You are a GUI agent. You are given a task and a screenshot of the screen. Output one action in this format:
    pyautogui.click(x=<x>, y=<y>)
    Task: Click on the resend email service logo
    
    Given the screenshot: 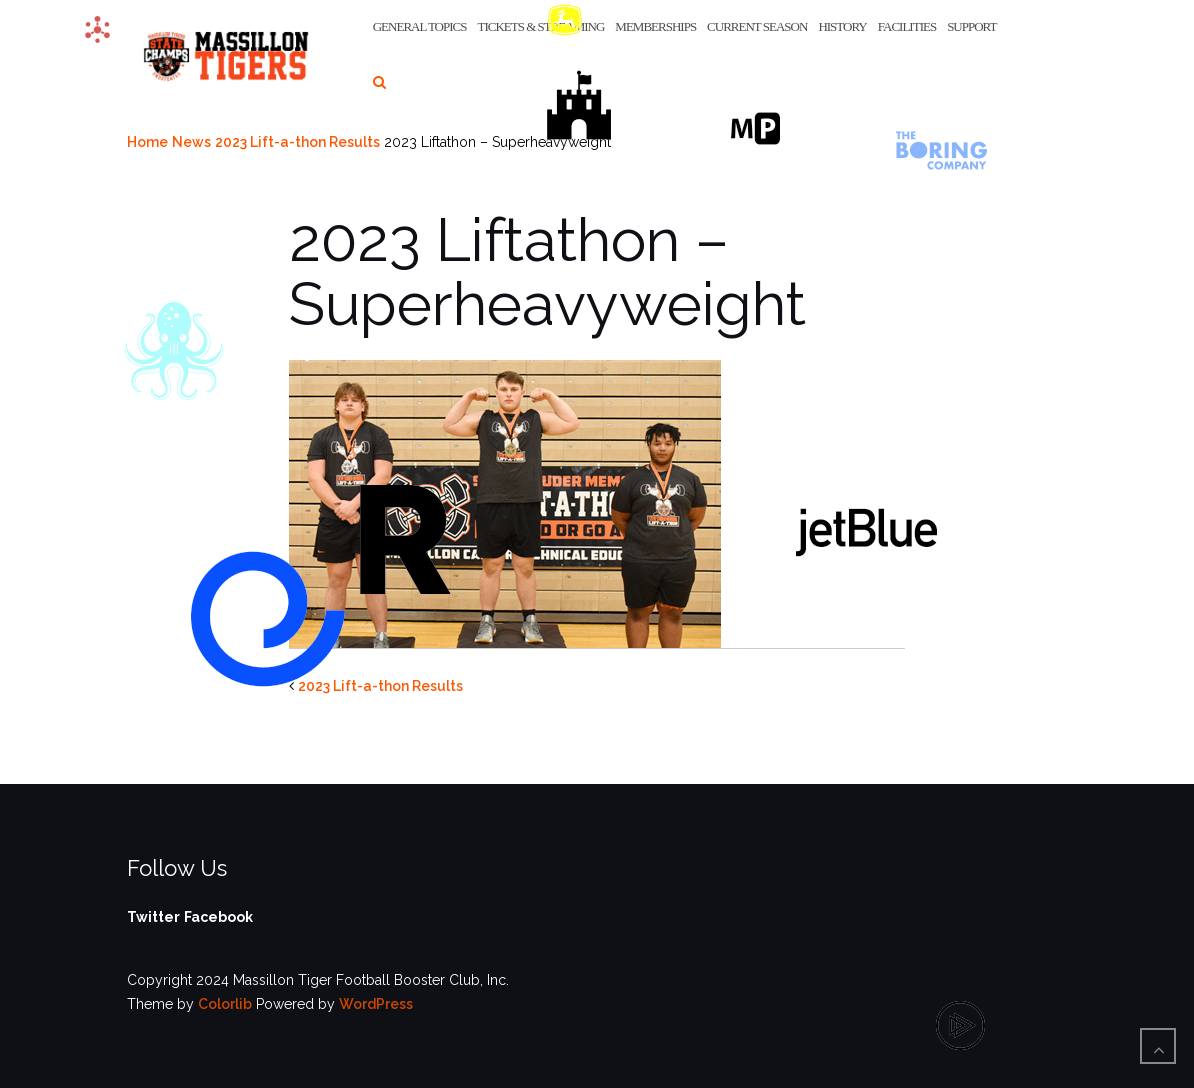 What is the action you would take?
    pyautogui.click(x=405, y=539)
    